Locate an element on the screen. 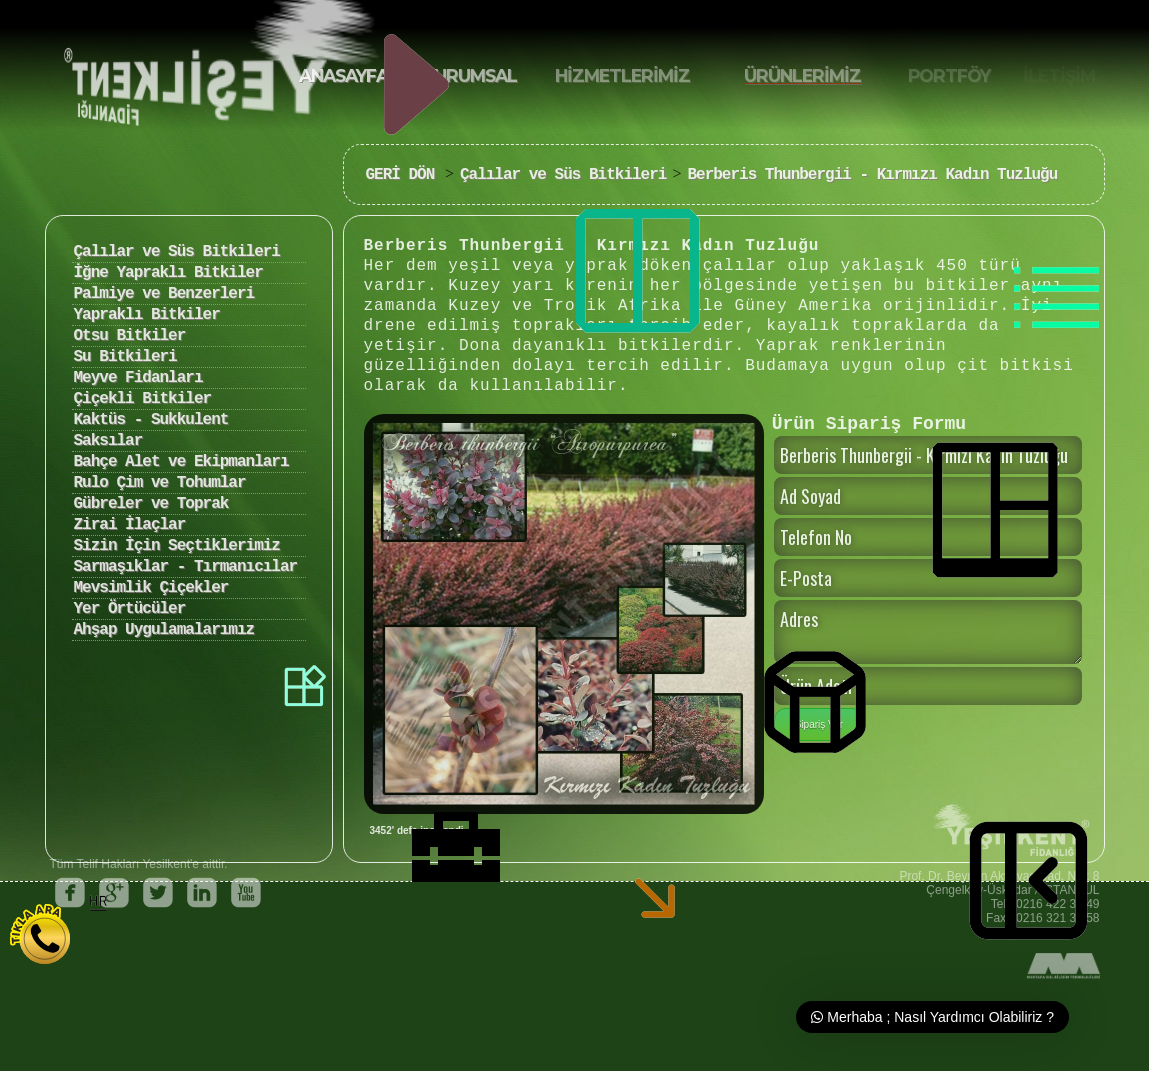 This screenshot has width=1149, height=1074. access home repair services is located at coordinates (456, 847).